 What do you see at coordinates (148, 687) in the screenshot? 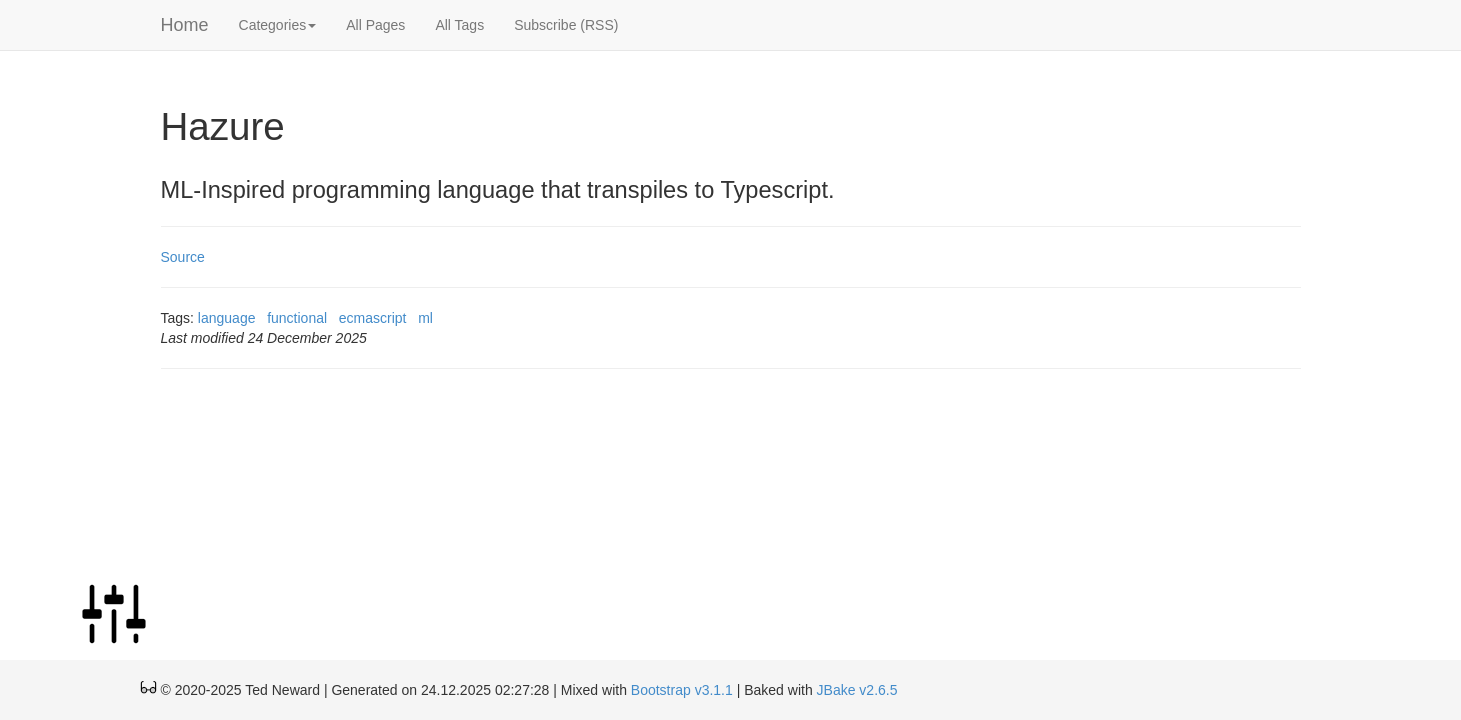
I see `enable reading mode or accessibility features` at bounding box center [148, 687].